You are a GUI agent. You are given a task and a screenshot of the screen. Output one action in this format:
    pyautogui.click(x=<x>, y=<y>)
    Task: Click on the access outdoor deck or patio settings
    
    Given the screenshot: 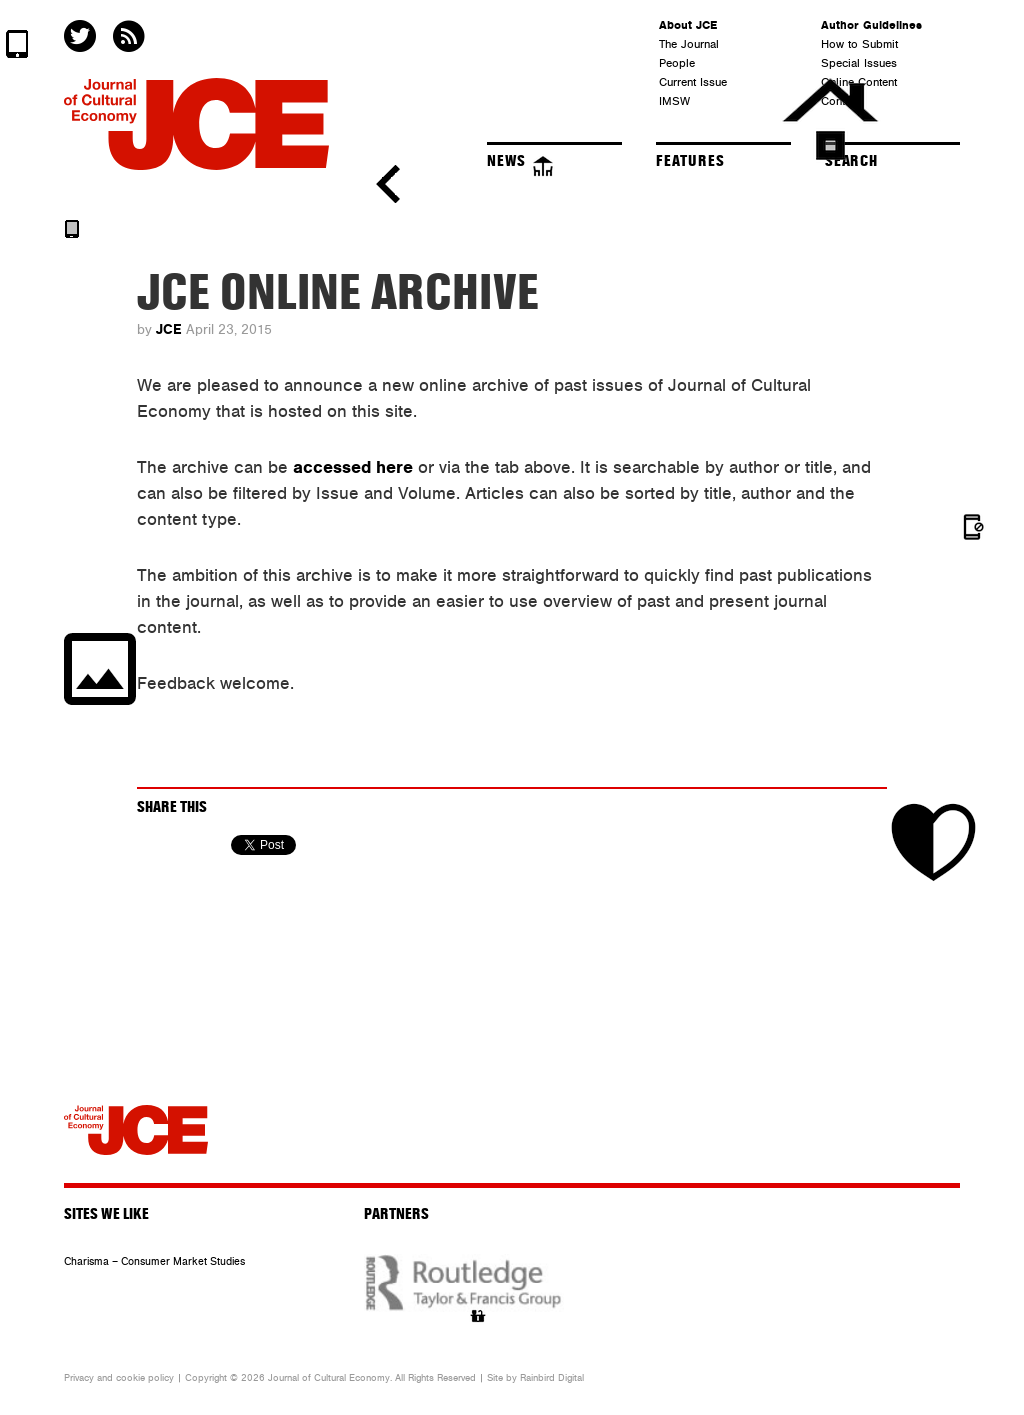 What is the action you would take?
    pyautogui.click(x=543, y=166)
    